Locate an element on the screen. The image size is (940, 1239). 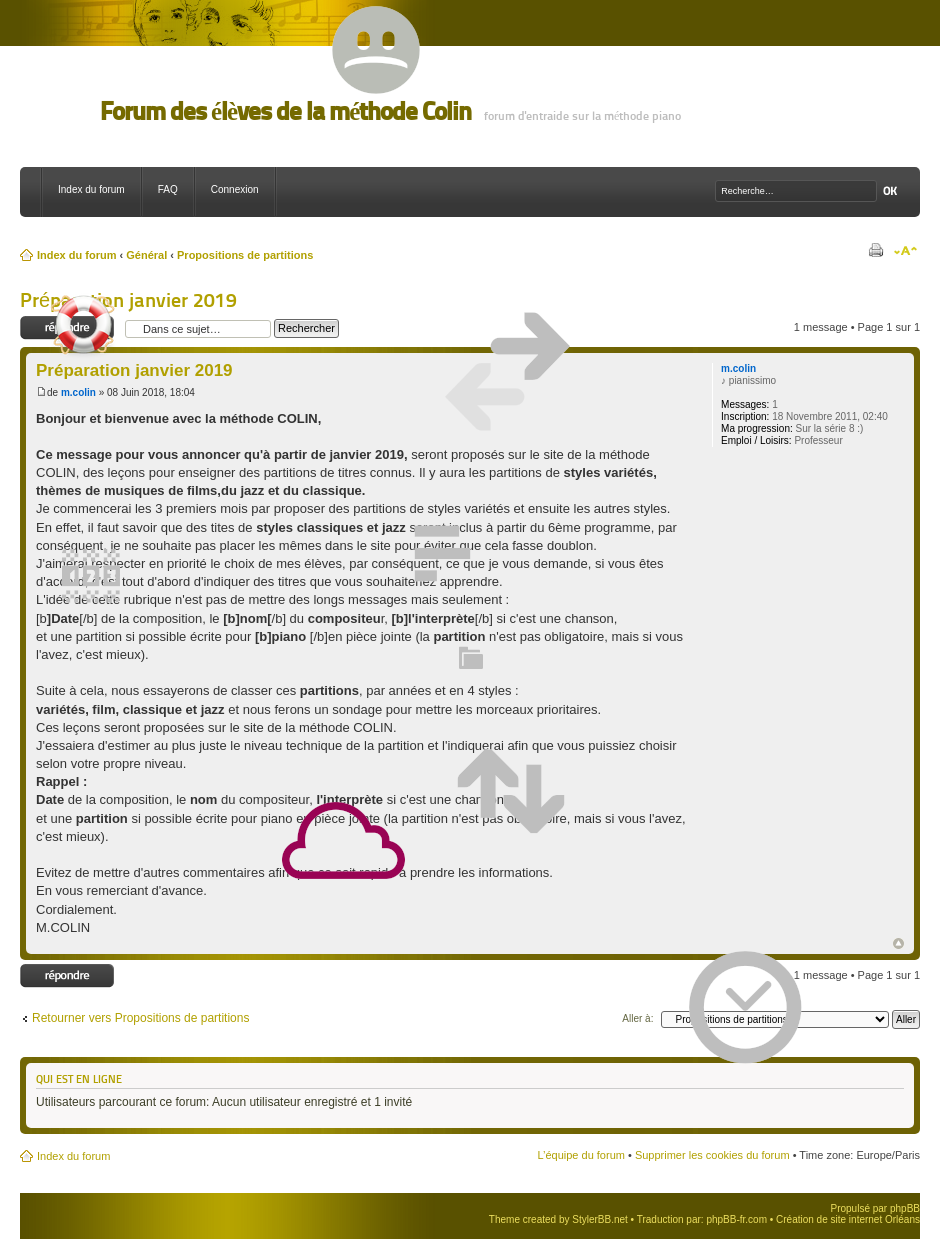
sync or refresh email inbox is located at coordinates (511, 795).